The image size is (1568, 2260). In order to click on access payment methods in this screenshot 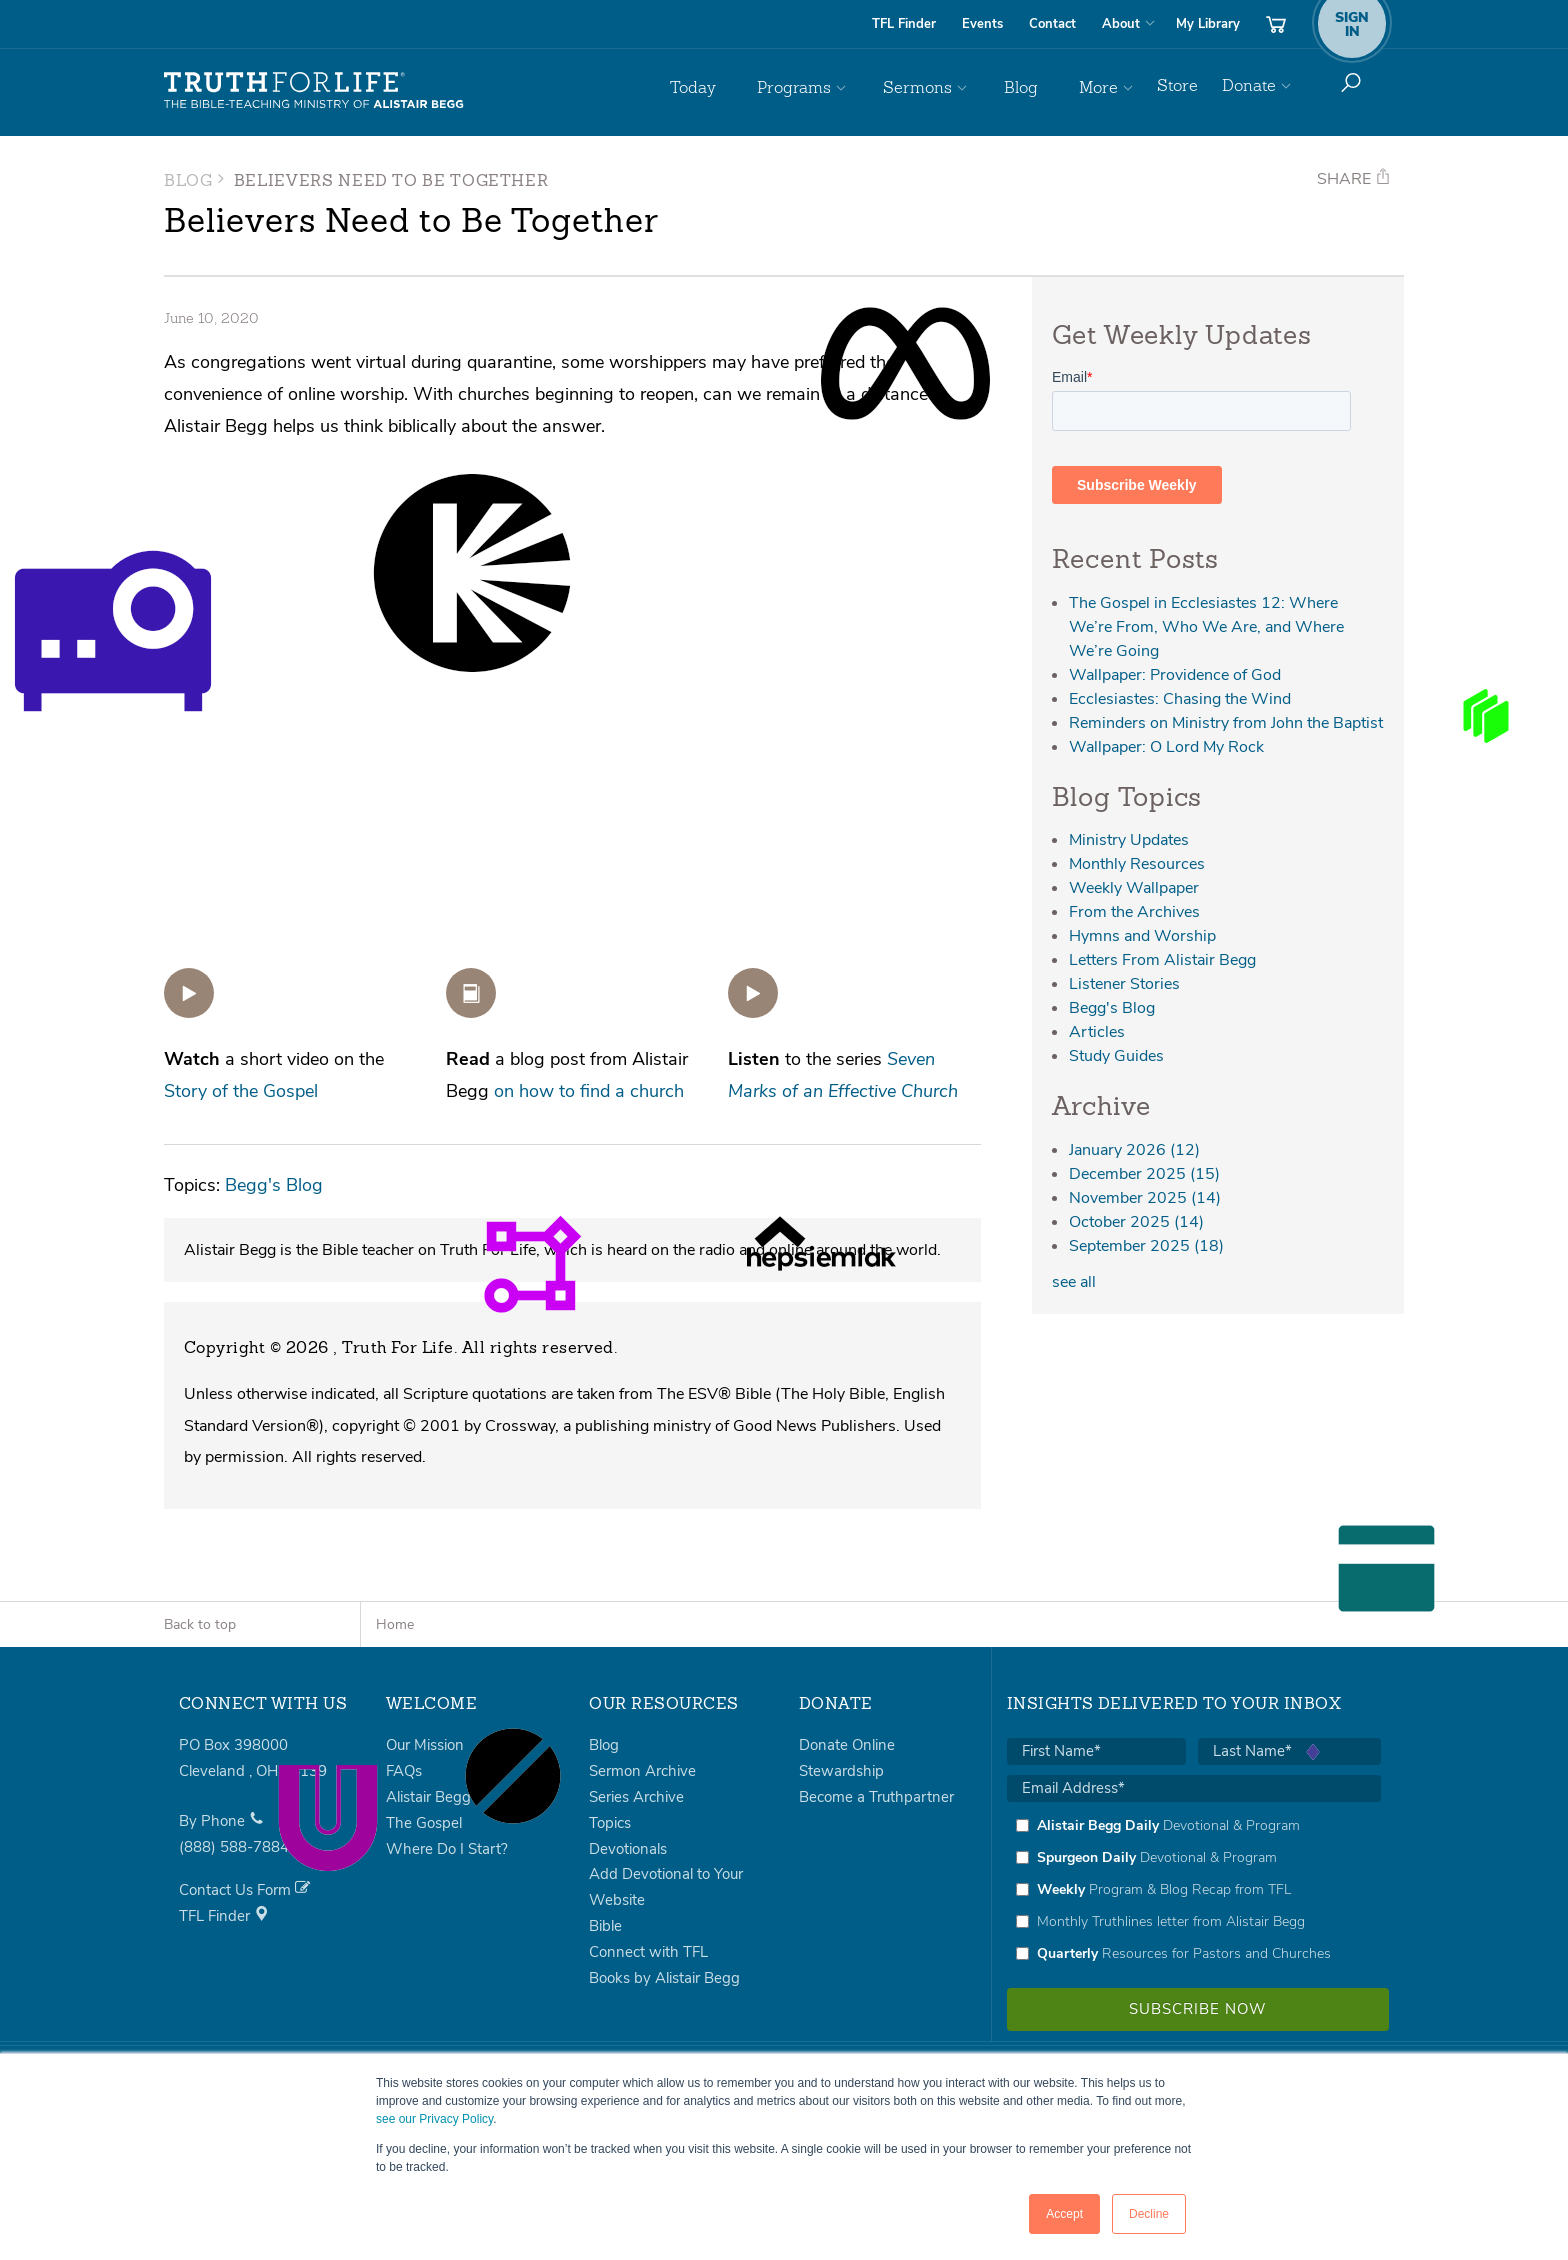, I will do `click(1386, 1568)`.